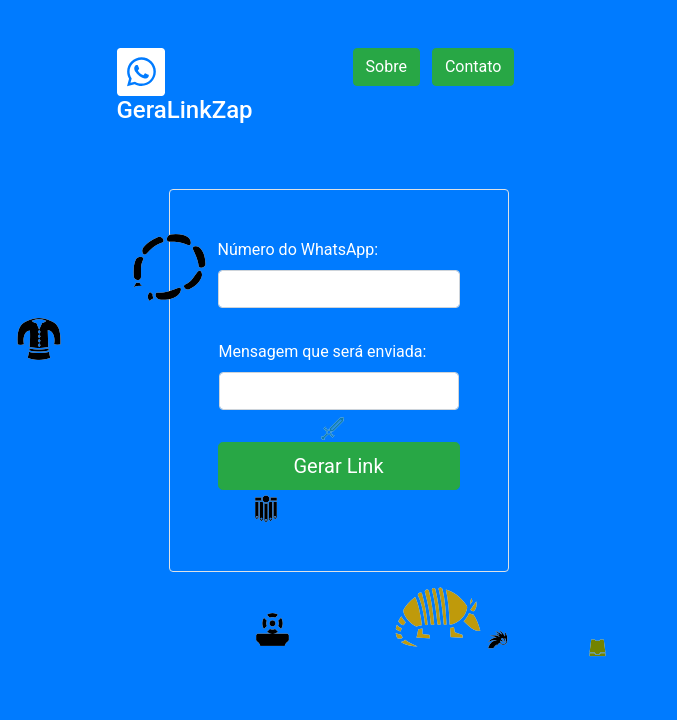 This screenshot has width=677, height=720. What do you see at coordinates (497, 638) in the screenshot?
I see `cast an electrical or lightning spell` at bounding box center [497, 638].